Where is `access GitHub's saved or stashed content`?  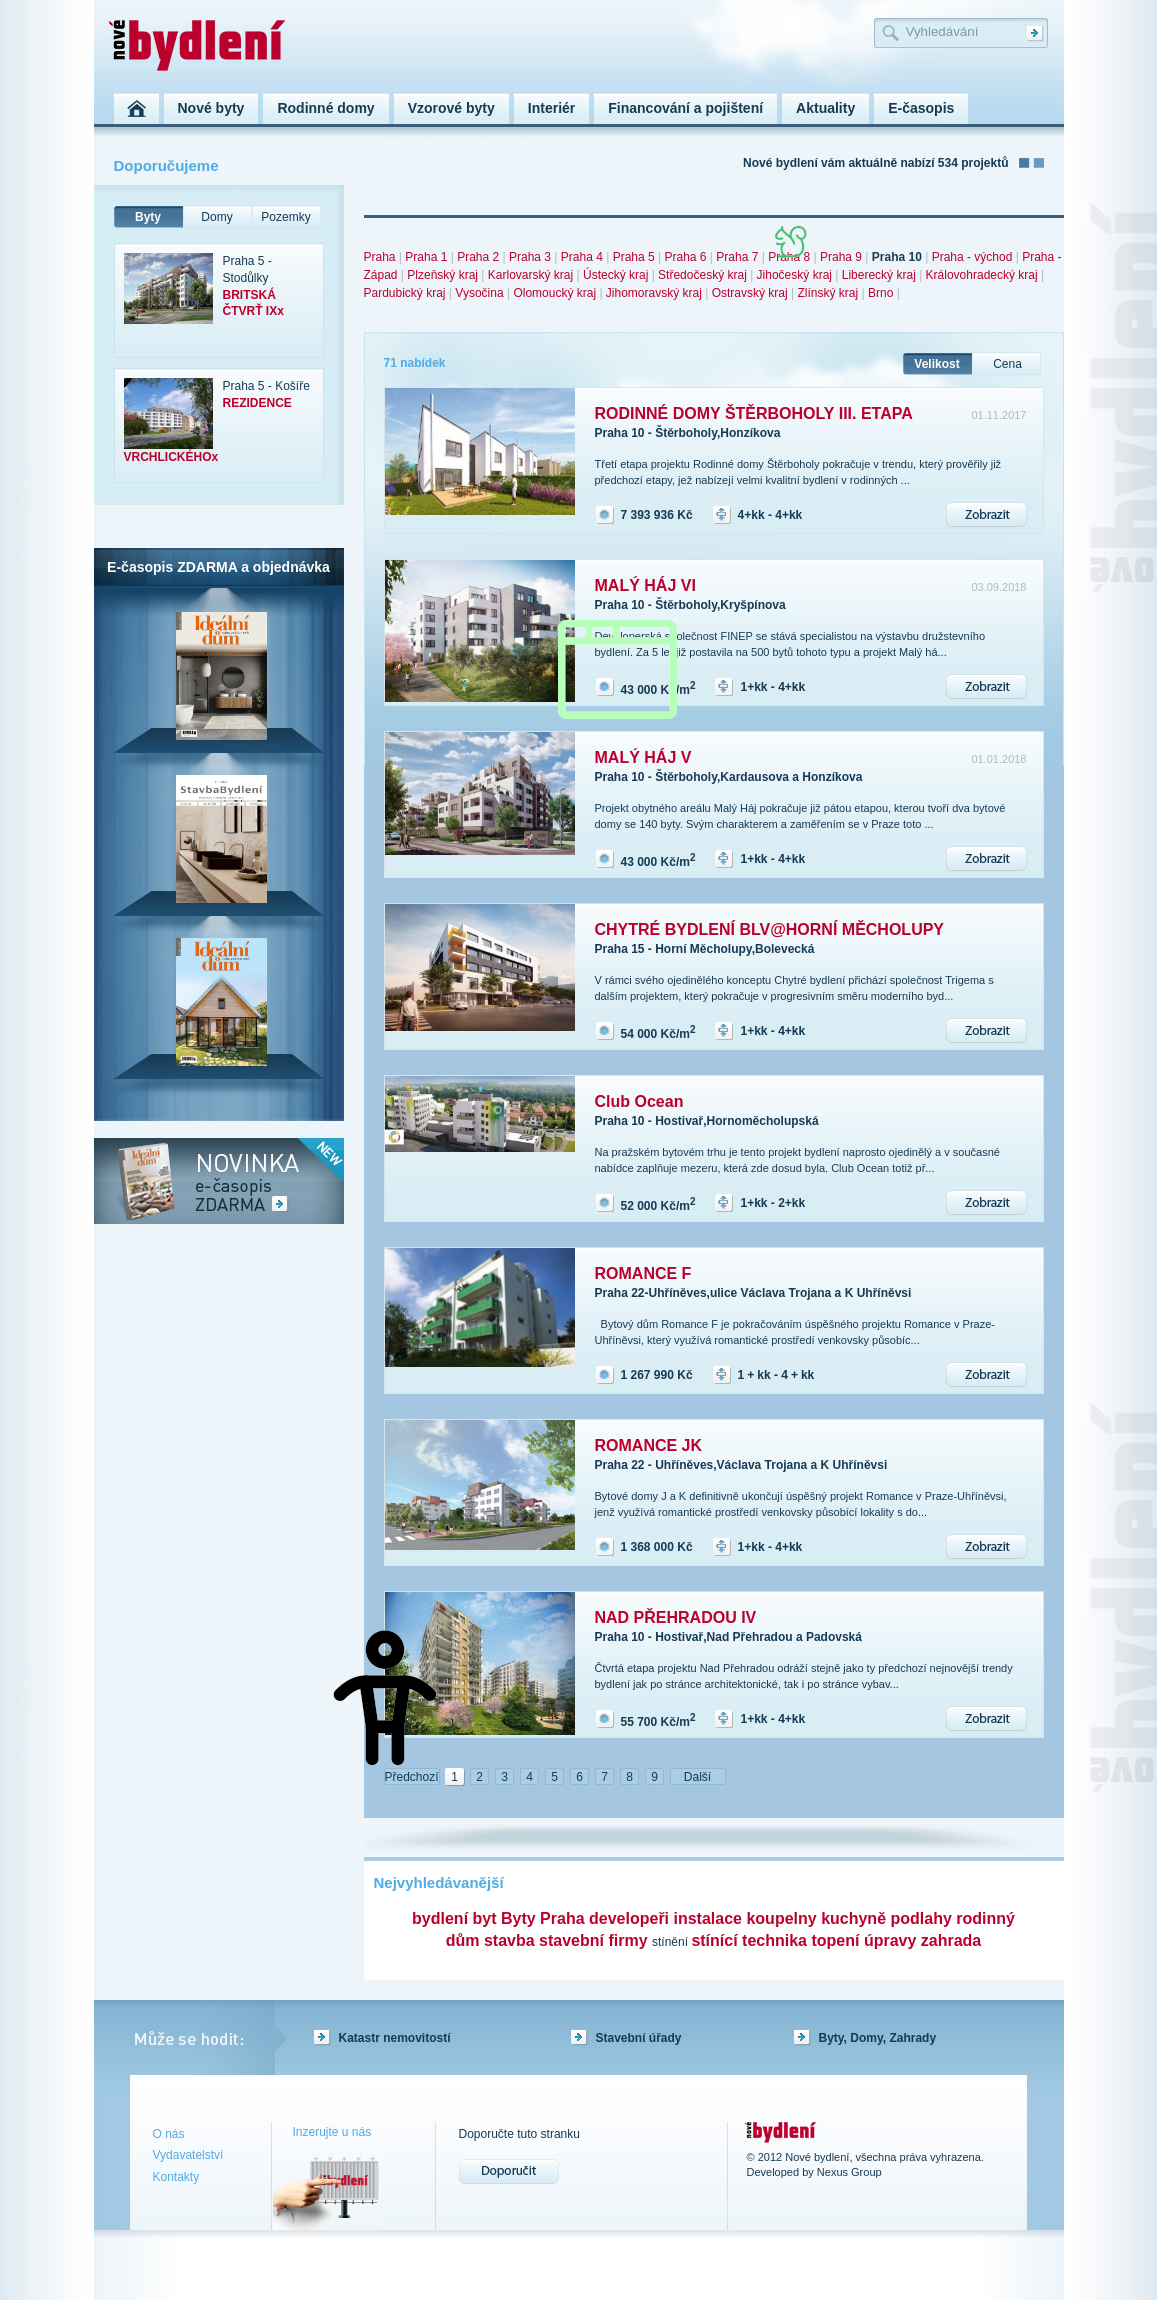 access GitHub's saved or stashed content is located at coordinates (790, 241).